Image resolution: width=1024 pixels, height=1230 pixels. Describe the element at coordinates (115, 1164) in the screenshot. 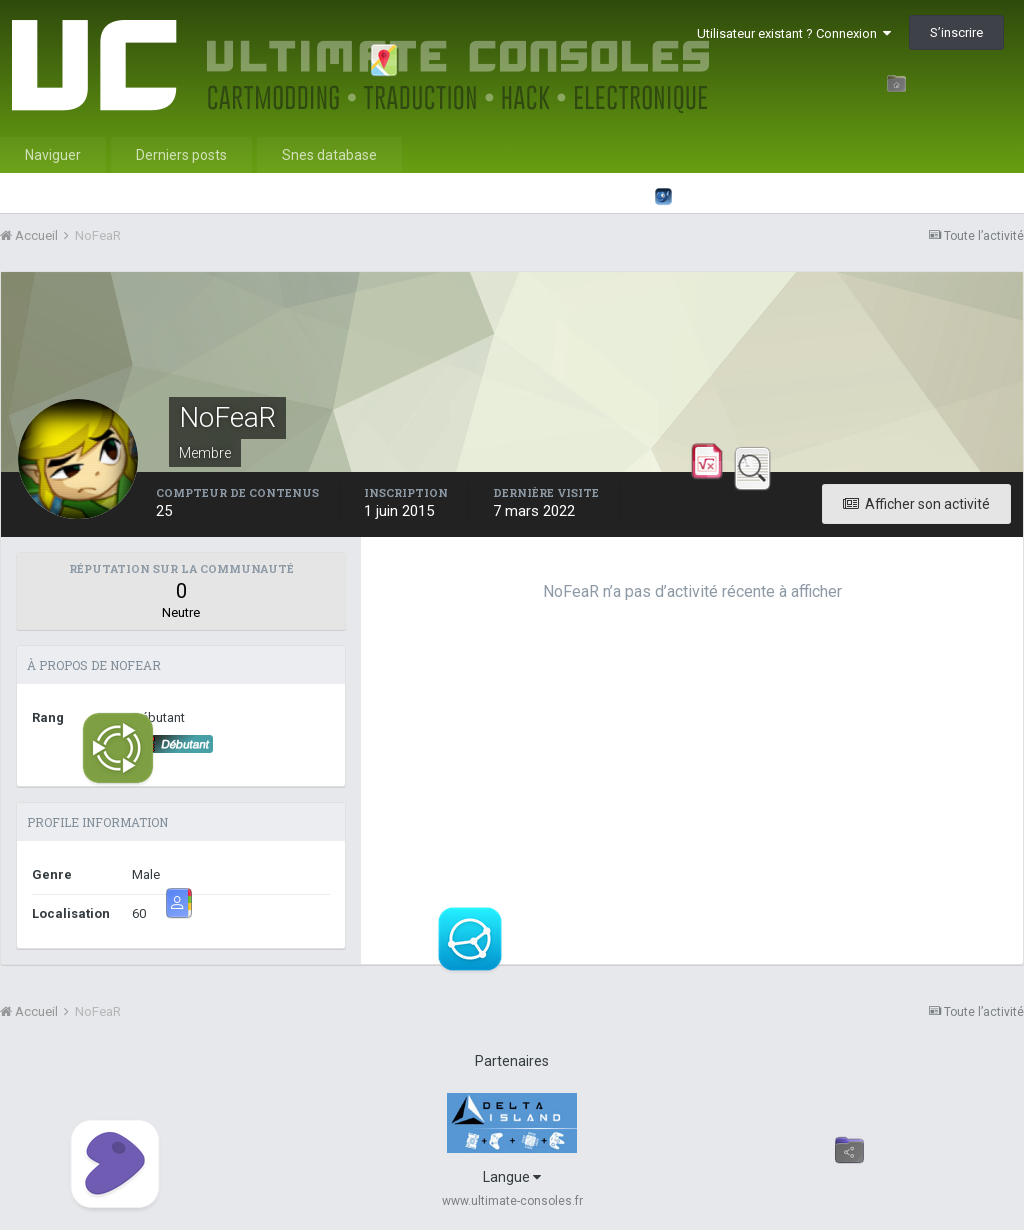

I see `open gentoo linux application` at that location.